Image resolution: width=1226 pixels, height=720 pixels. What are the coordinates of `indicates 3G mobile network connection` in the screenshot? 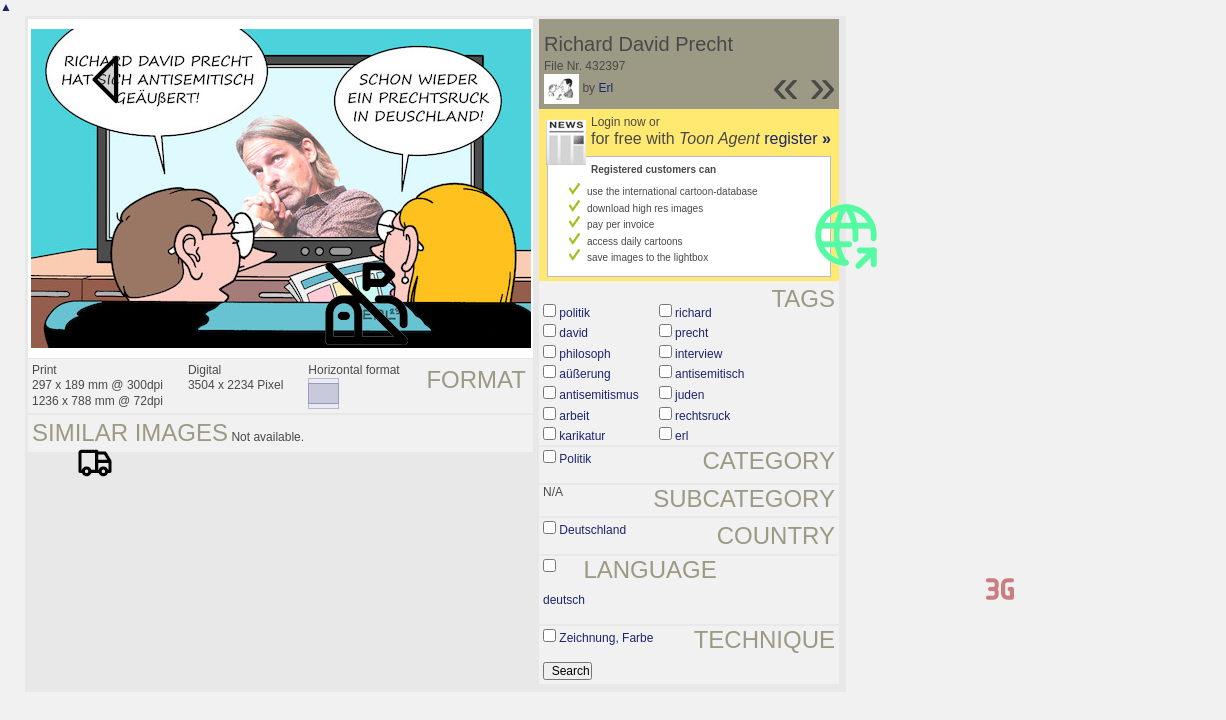 It's located at (1001, 589).